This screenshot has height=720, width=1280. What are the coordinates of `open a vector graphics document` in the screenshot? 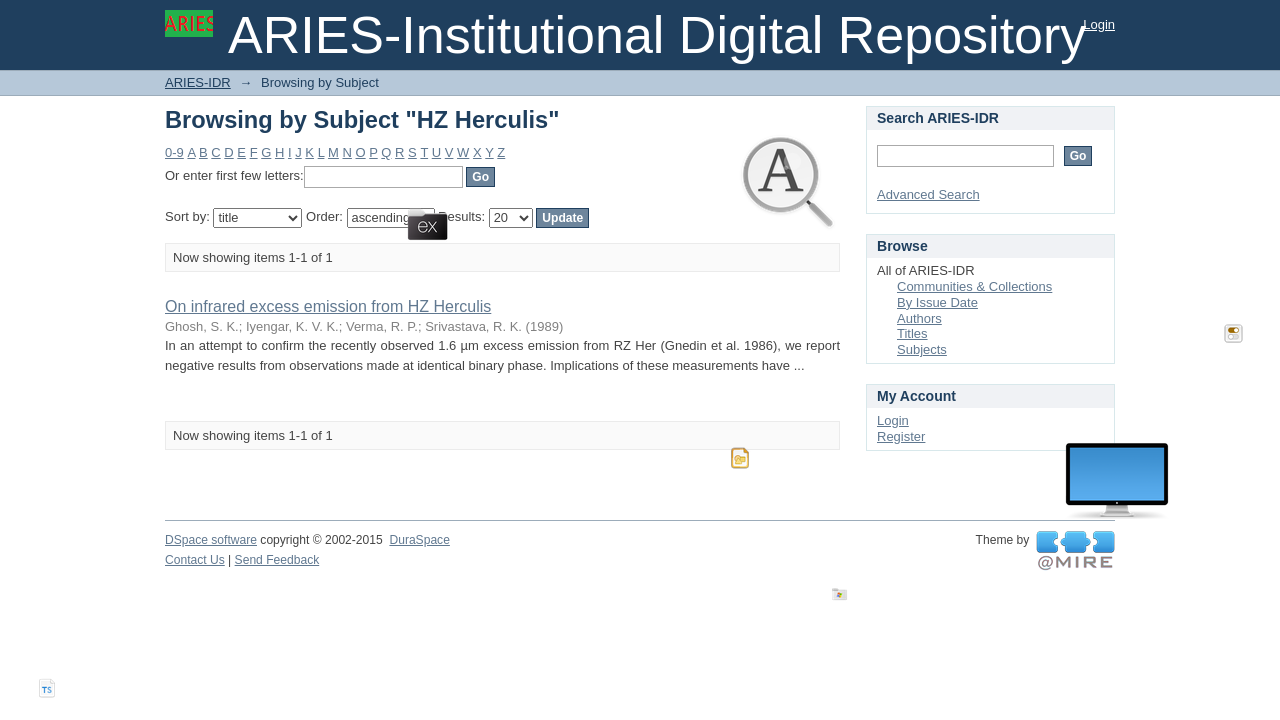 It's located at (740, 458).